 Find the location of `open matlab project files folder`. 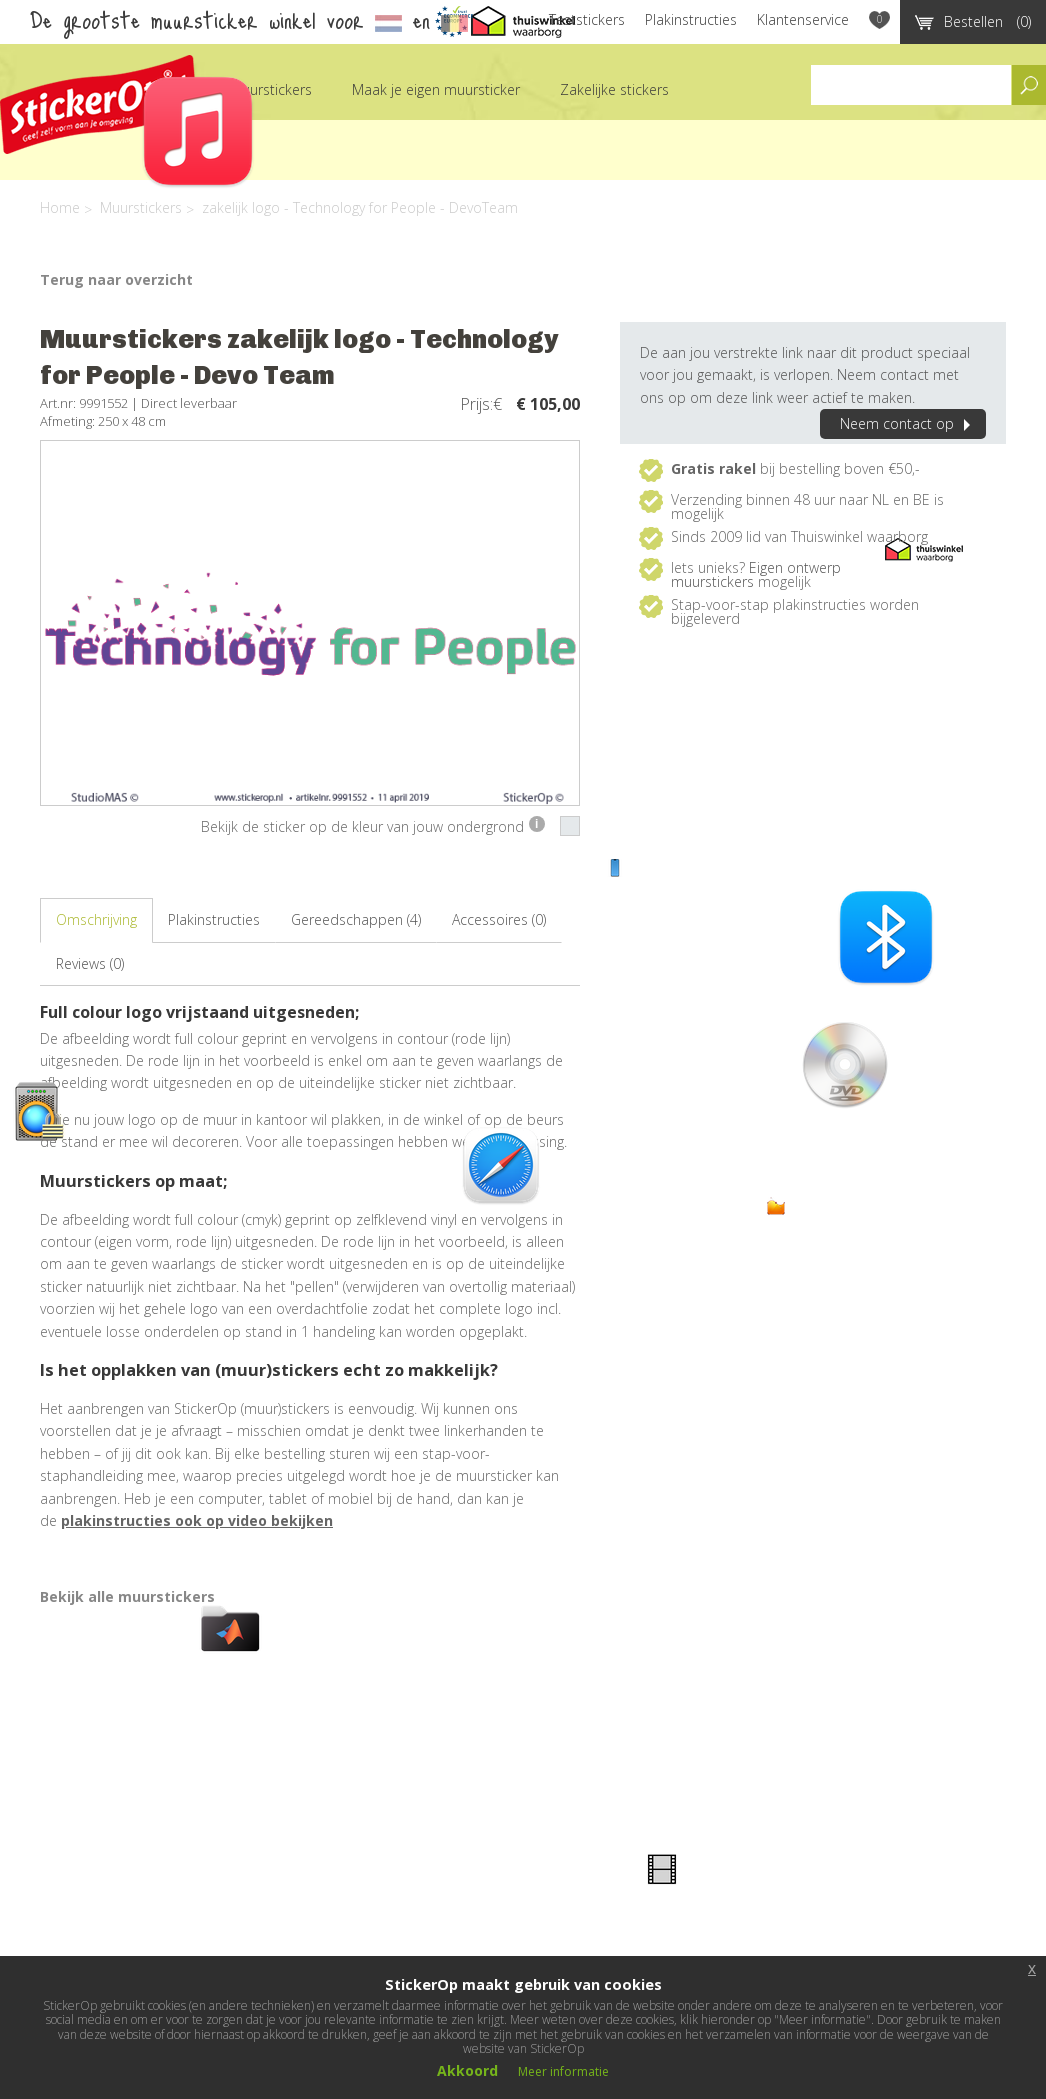

open matlab project files folder is located at coordinates (230, 1630).